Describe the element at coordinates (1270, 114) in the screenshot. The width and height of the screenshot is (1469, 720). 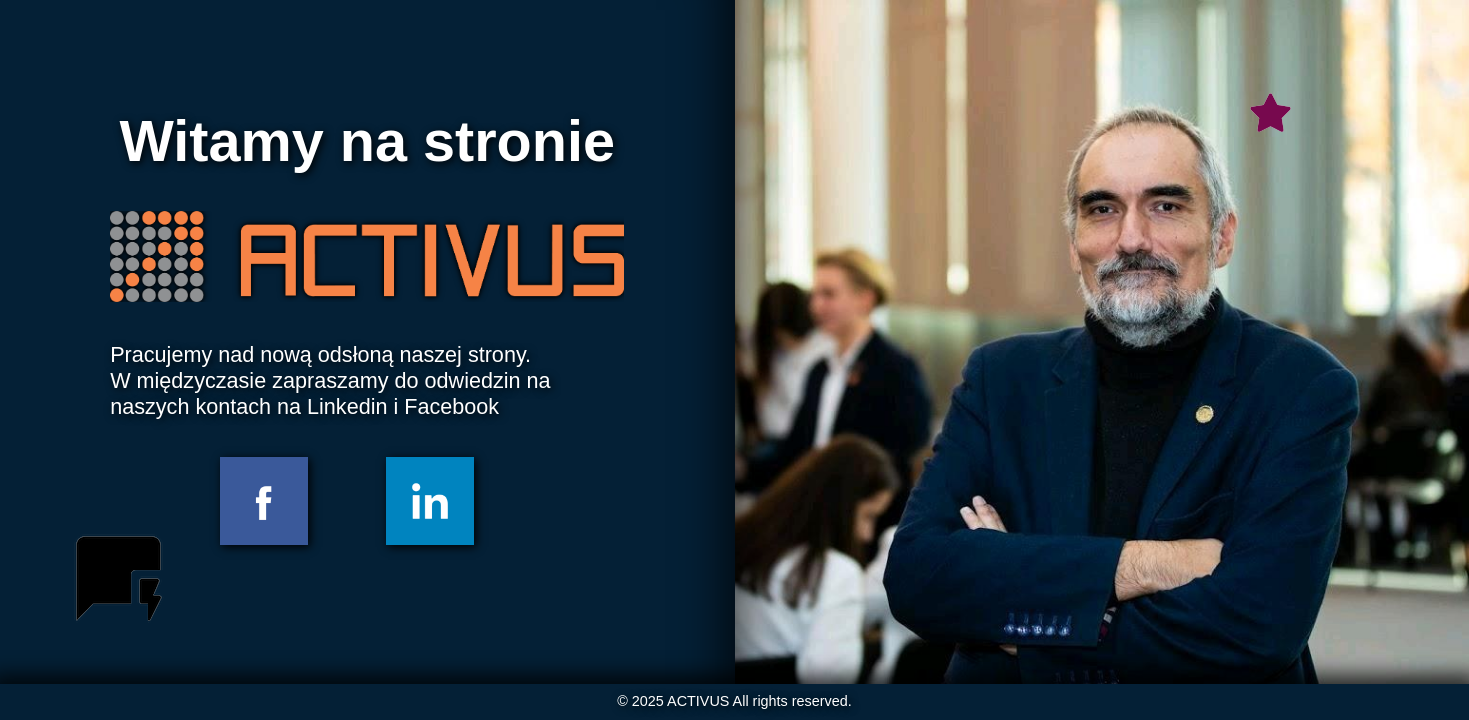
I see `mark item as favorite` at that location.